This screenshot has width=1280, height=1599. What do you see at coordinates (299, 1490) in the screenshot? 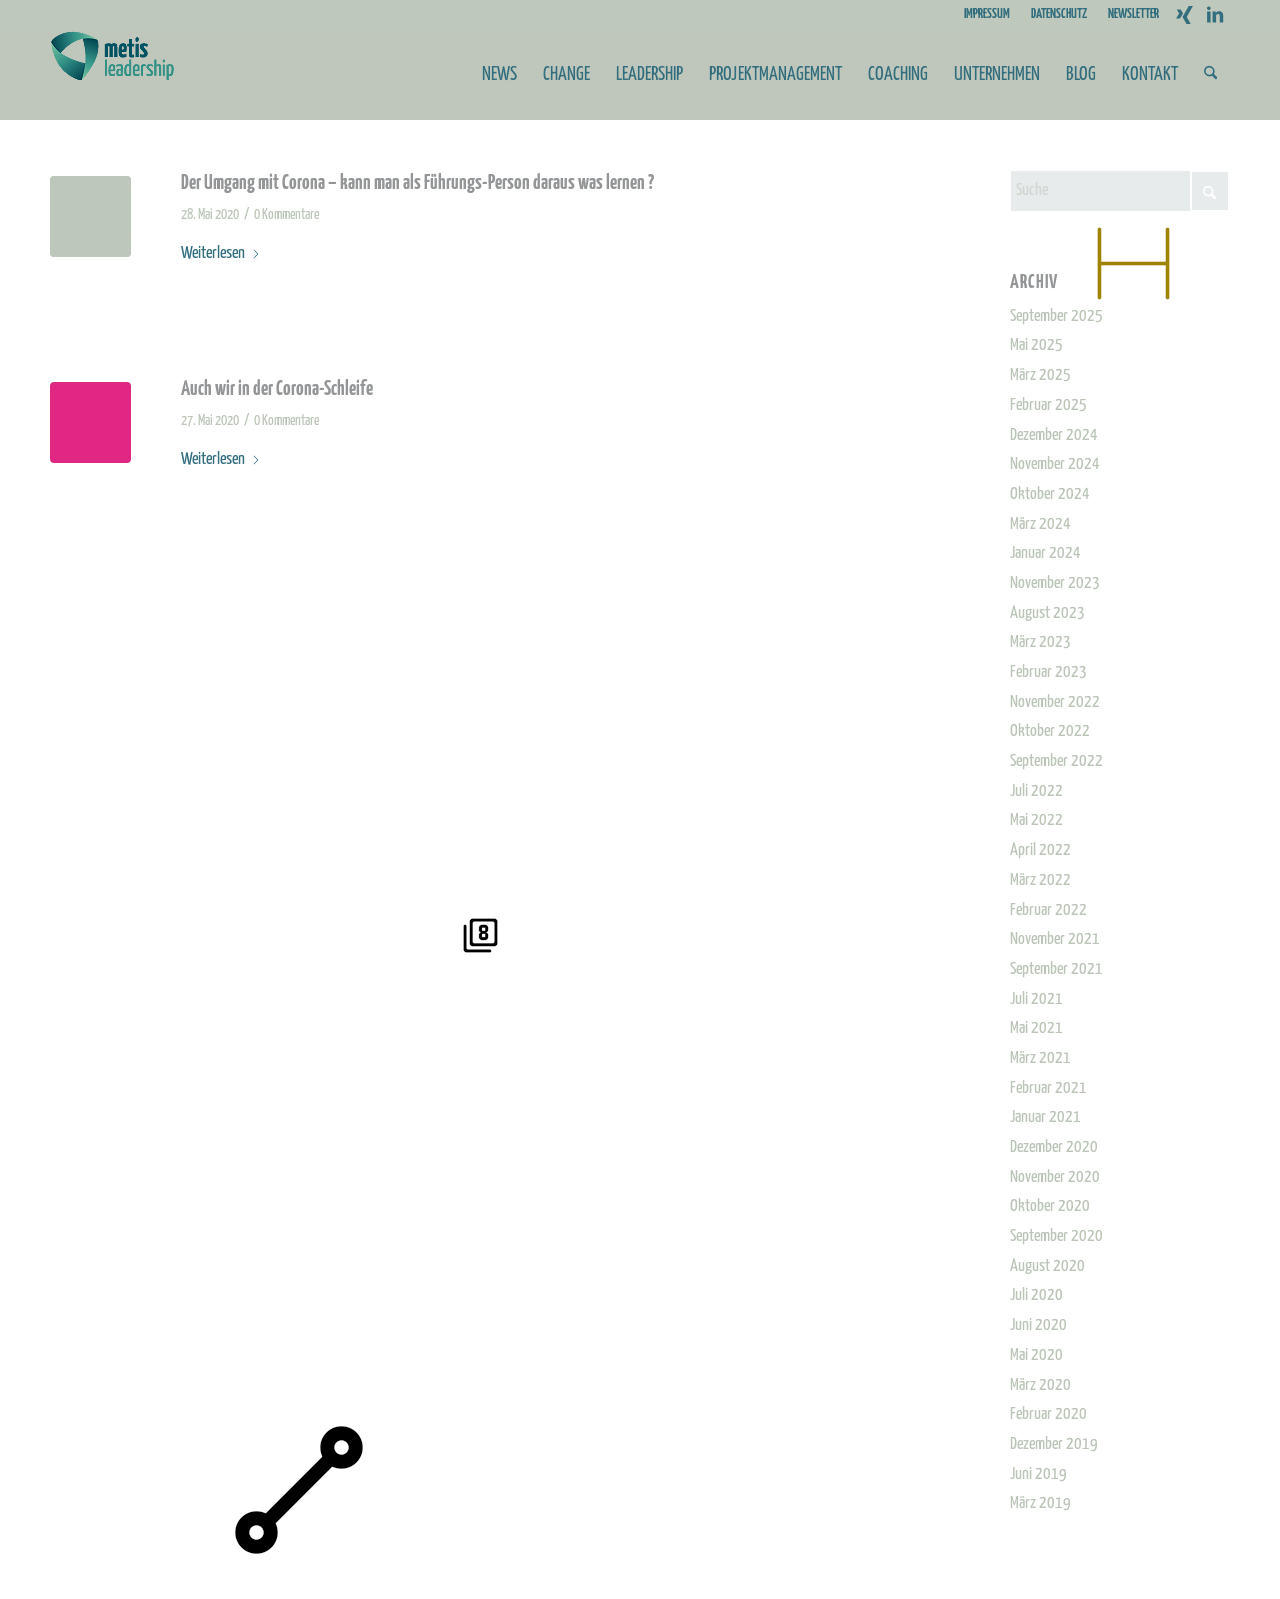
I see `draw a straight line between two points` at bounding box center [299, 1490].